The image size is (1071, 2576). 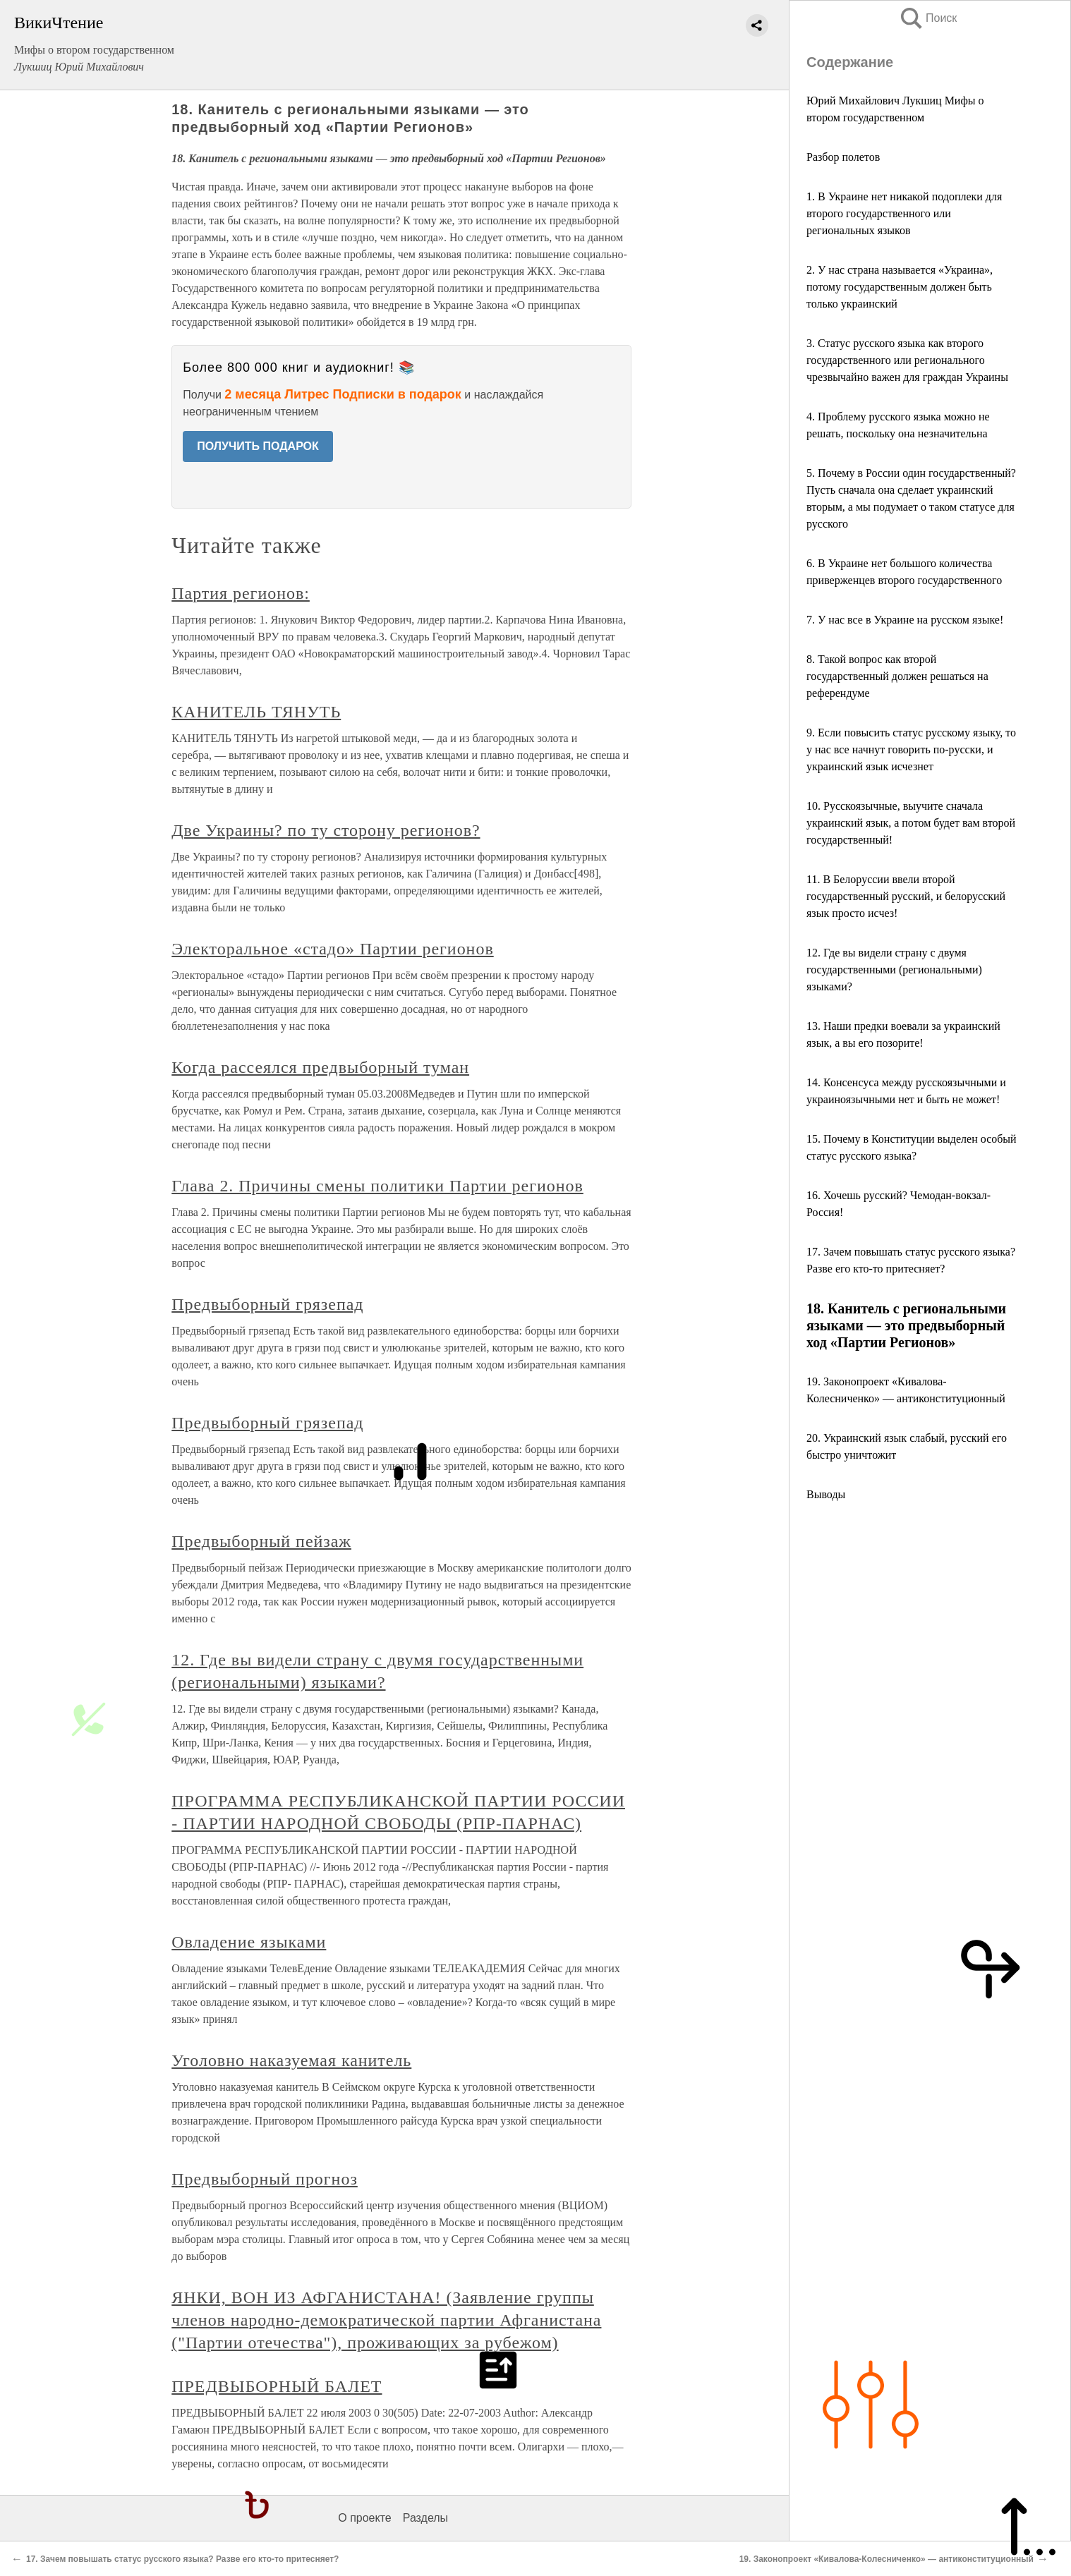 I want to click on end or decline a phone call, so click(x=88, y=1719).